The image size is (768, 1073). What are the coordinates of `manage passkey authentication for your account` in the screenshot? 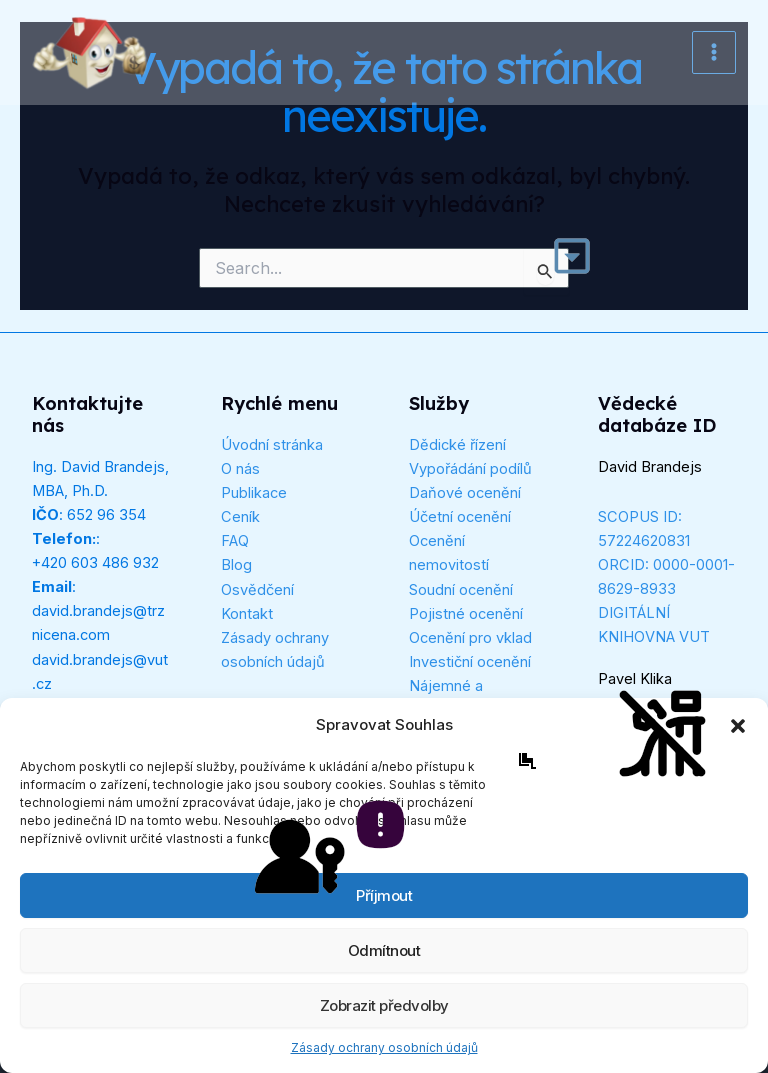 It's located at (299, 858).